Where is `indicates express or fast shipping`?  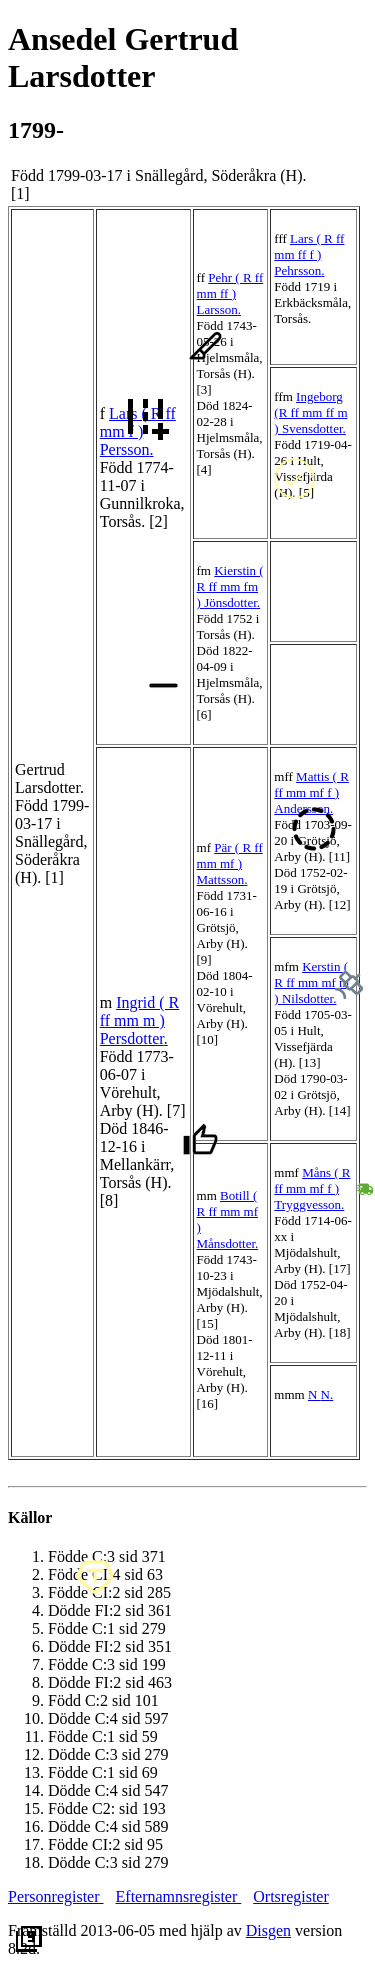
indicates express or fast shipping is located at coordinates (365, 1189).